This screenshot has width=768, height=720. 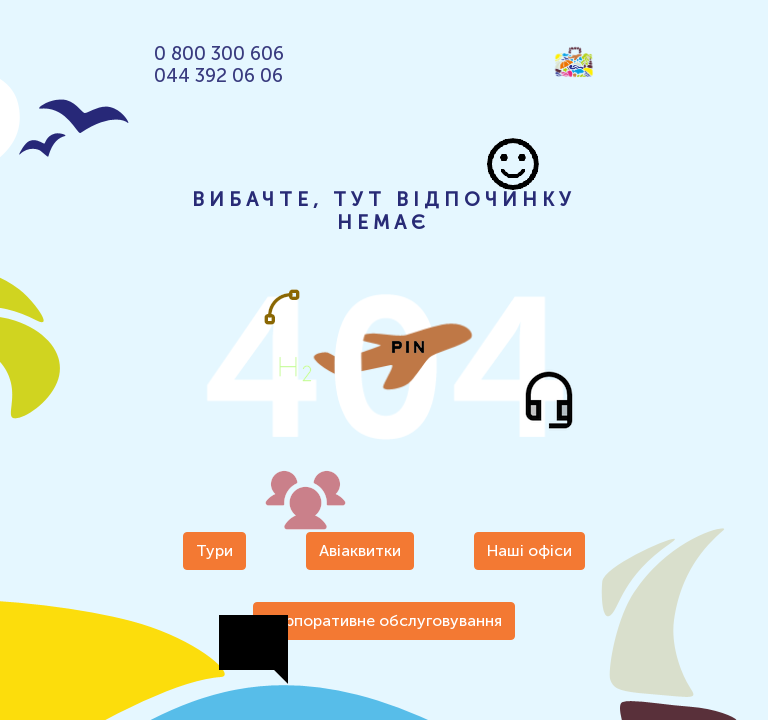 I want to click on add an emoji or reaction to a message, so click(x=513, y=164).